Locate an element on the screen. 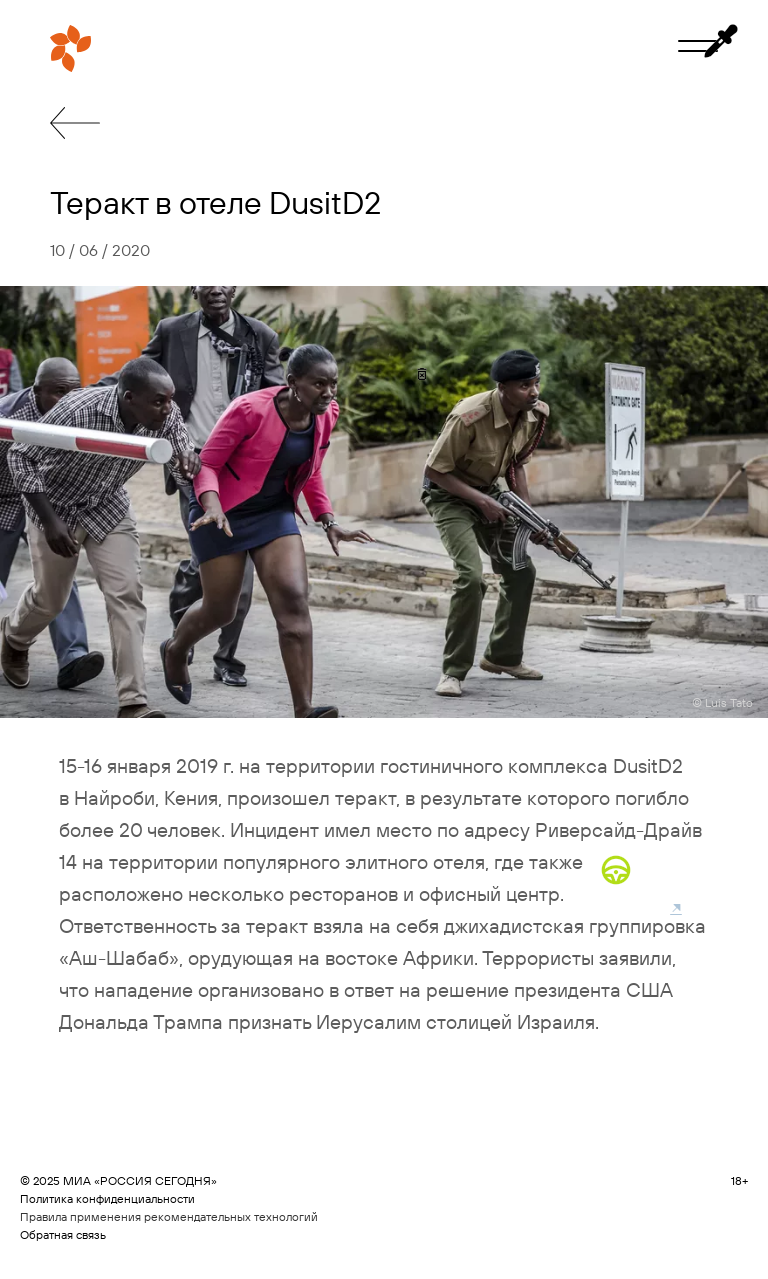 The height and width of the screenshot is (1279, 768). access driving or navigation mode is located at coordinates (616, 870).